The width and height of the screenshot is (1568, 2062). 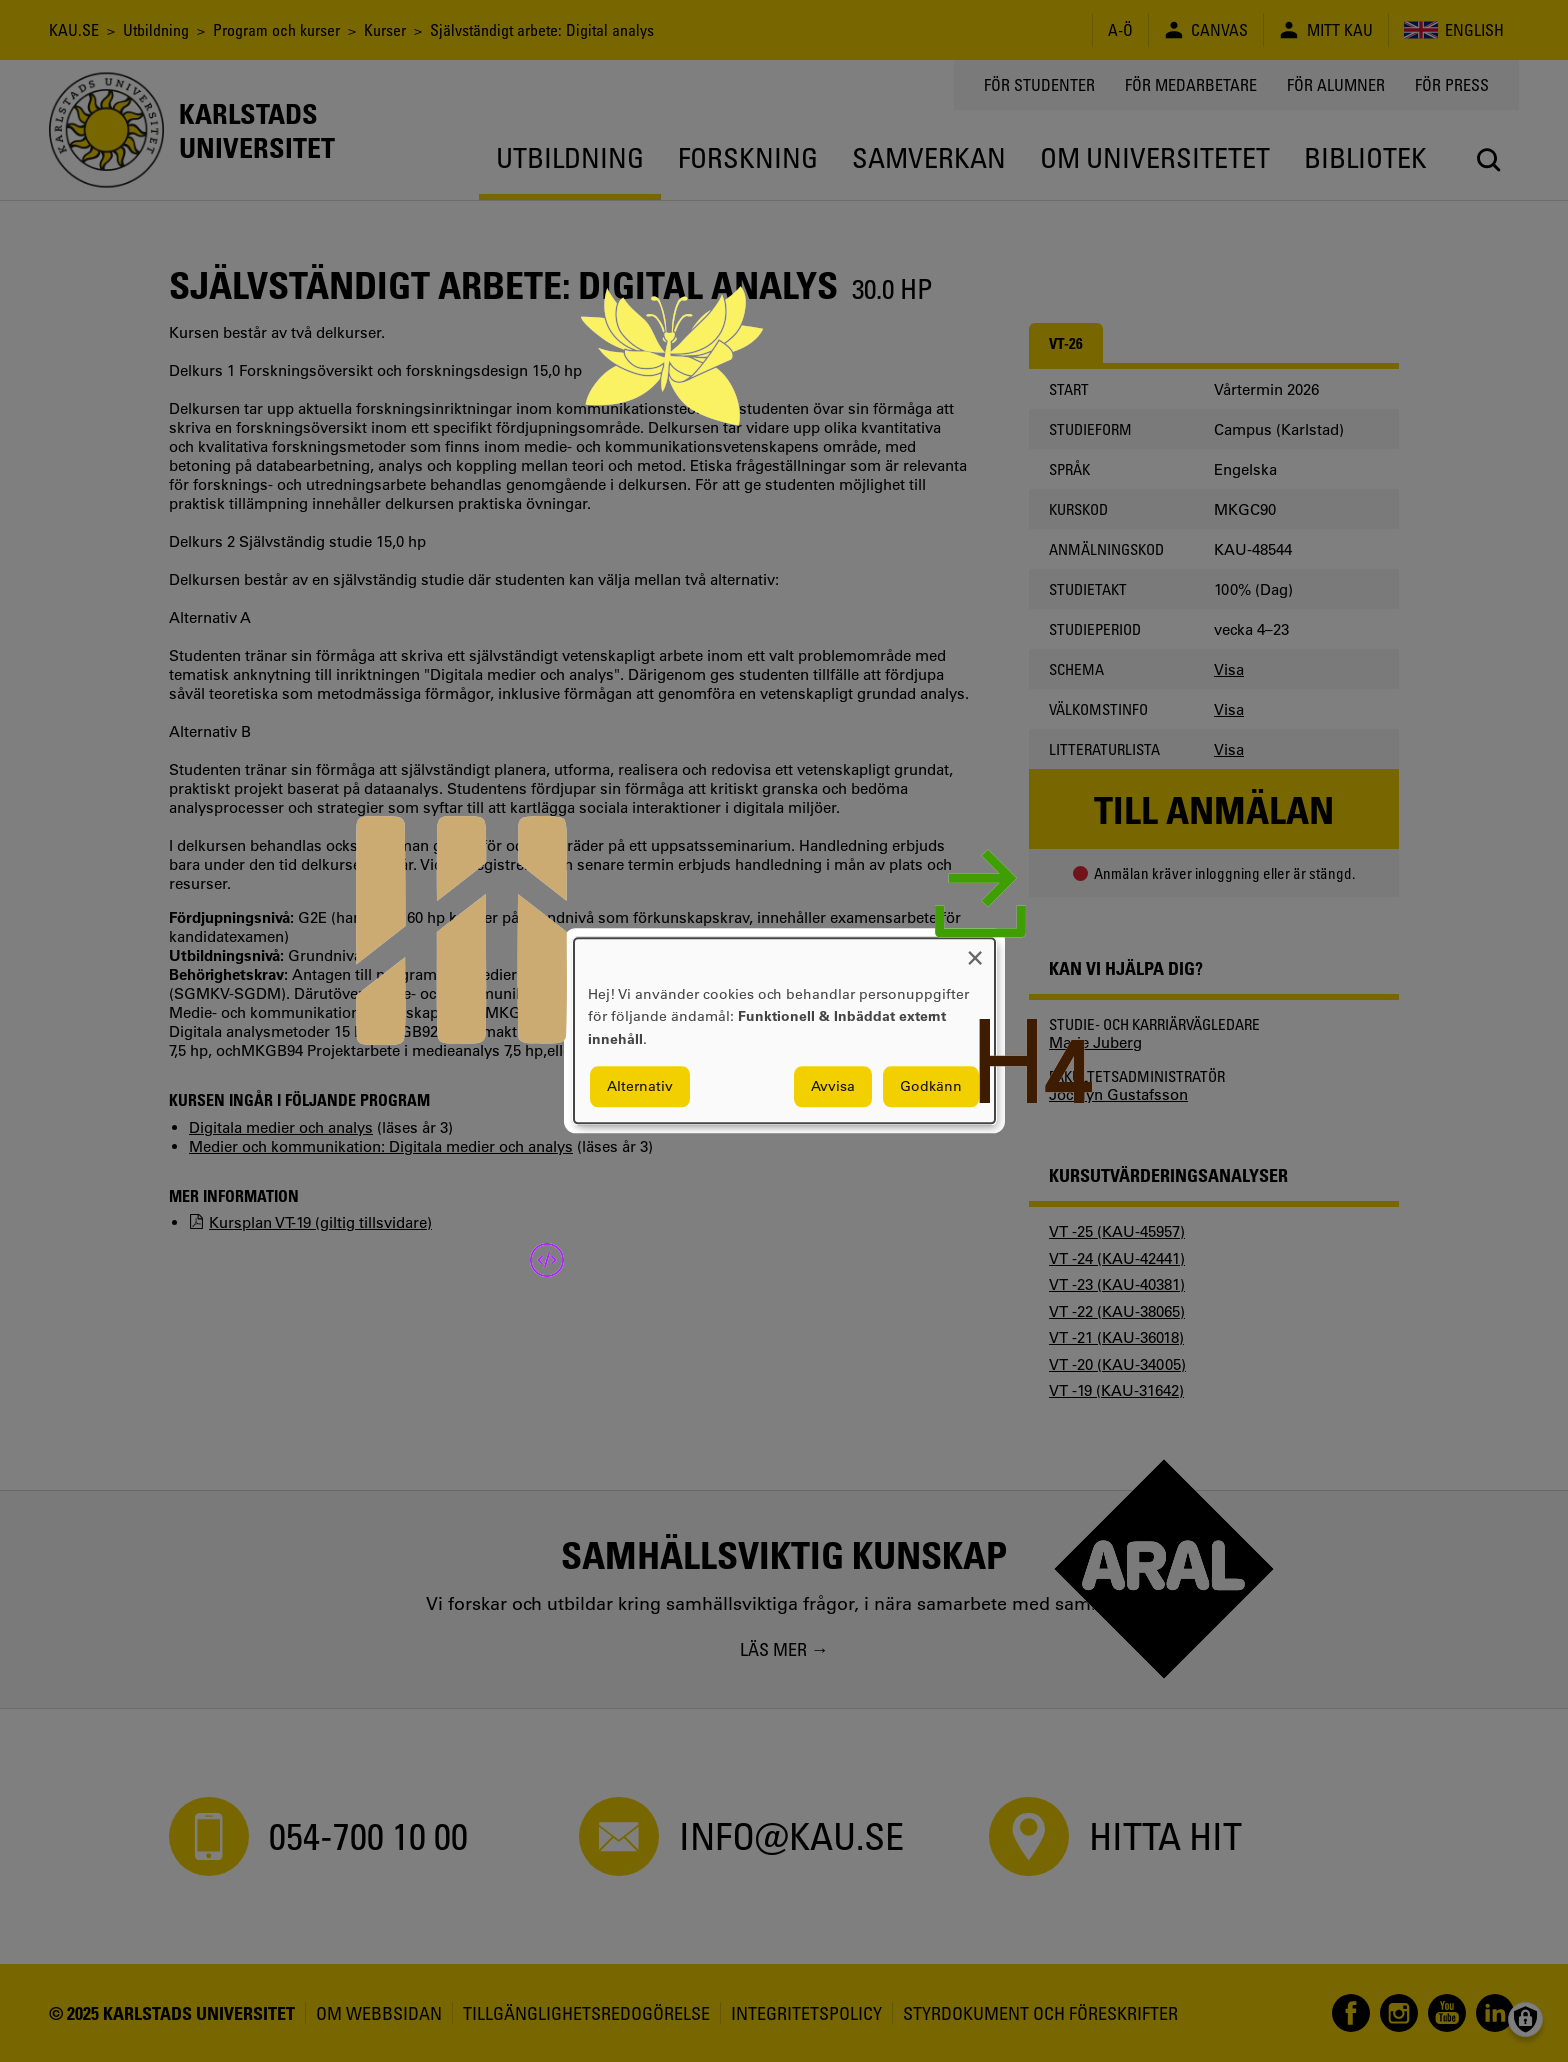 I want to click on libraries.io logo, so click(x=461, y=930).